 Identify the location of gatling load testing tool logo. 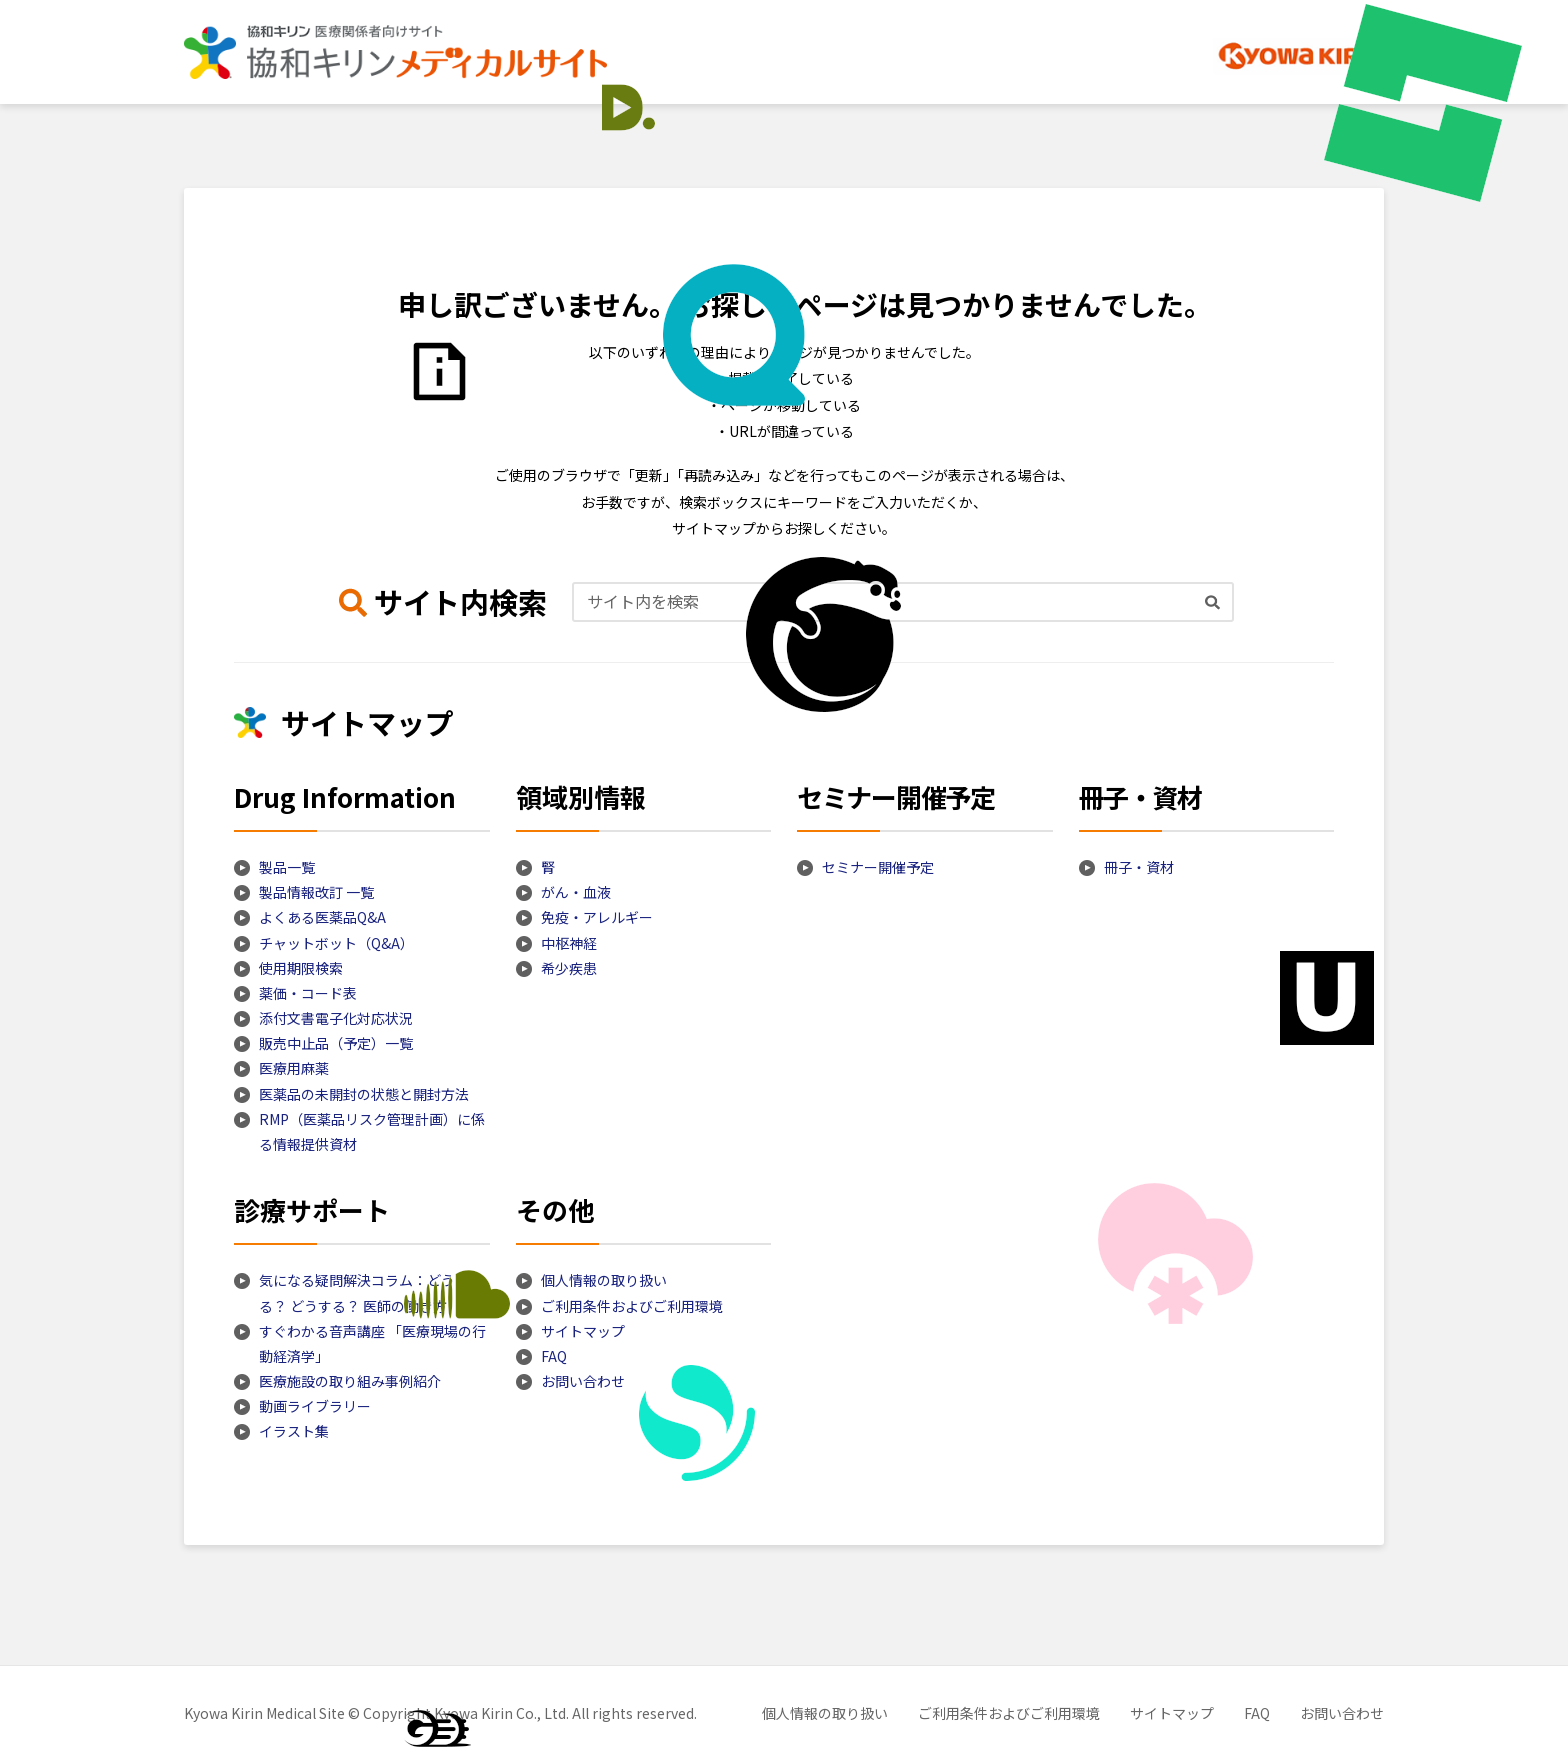
(437, 1728).